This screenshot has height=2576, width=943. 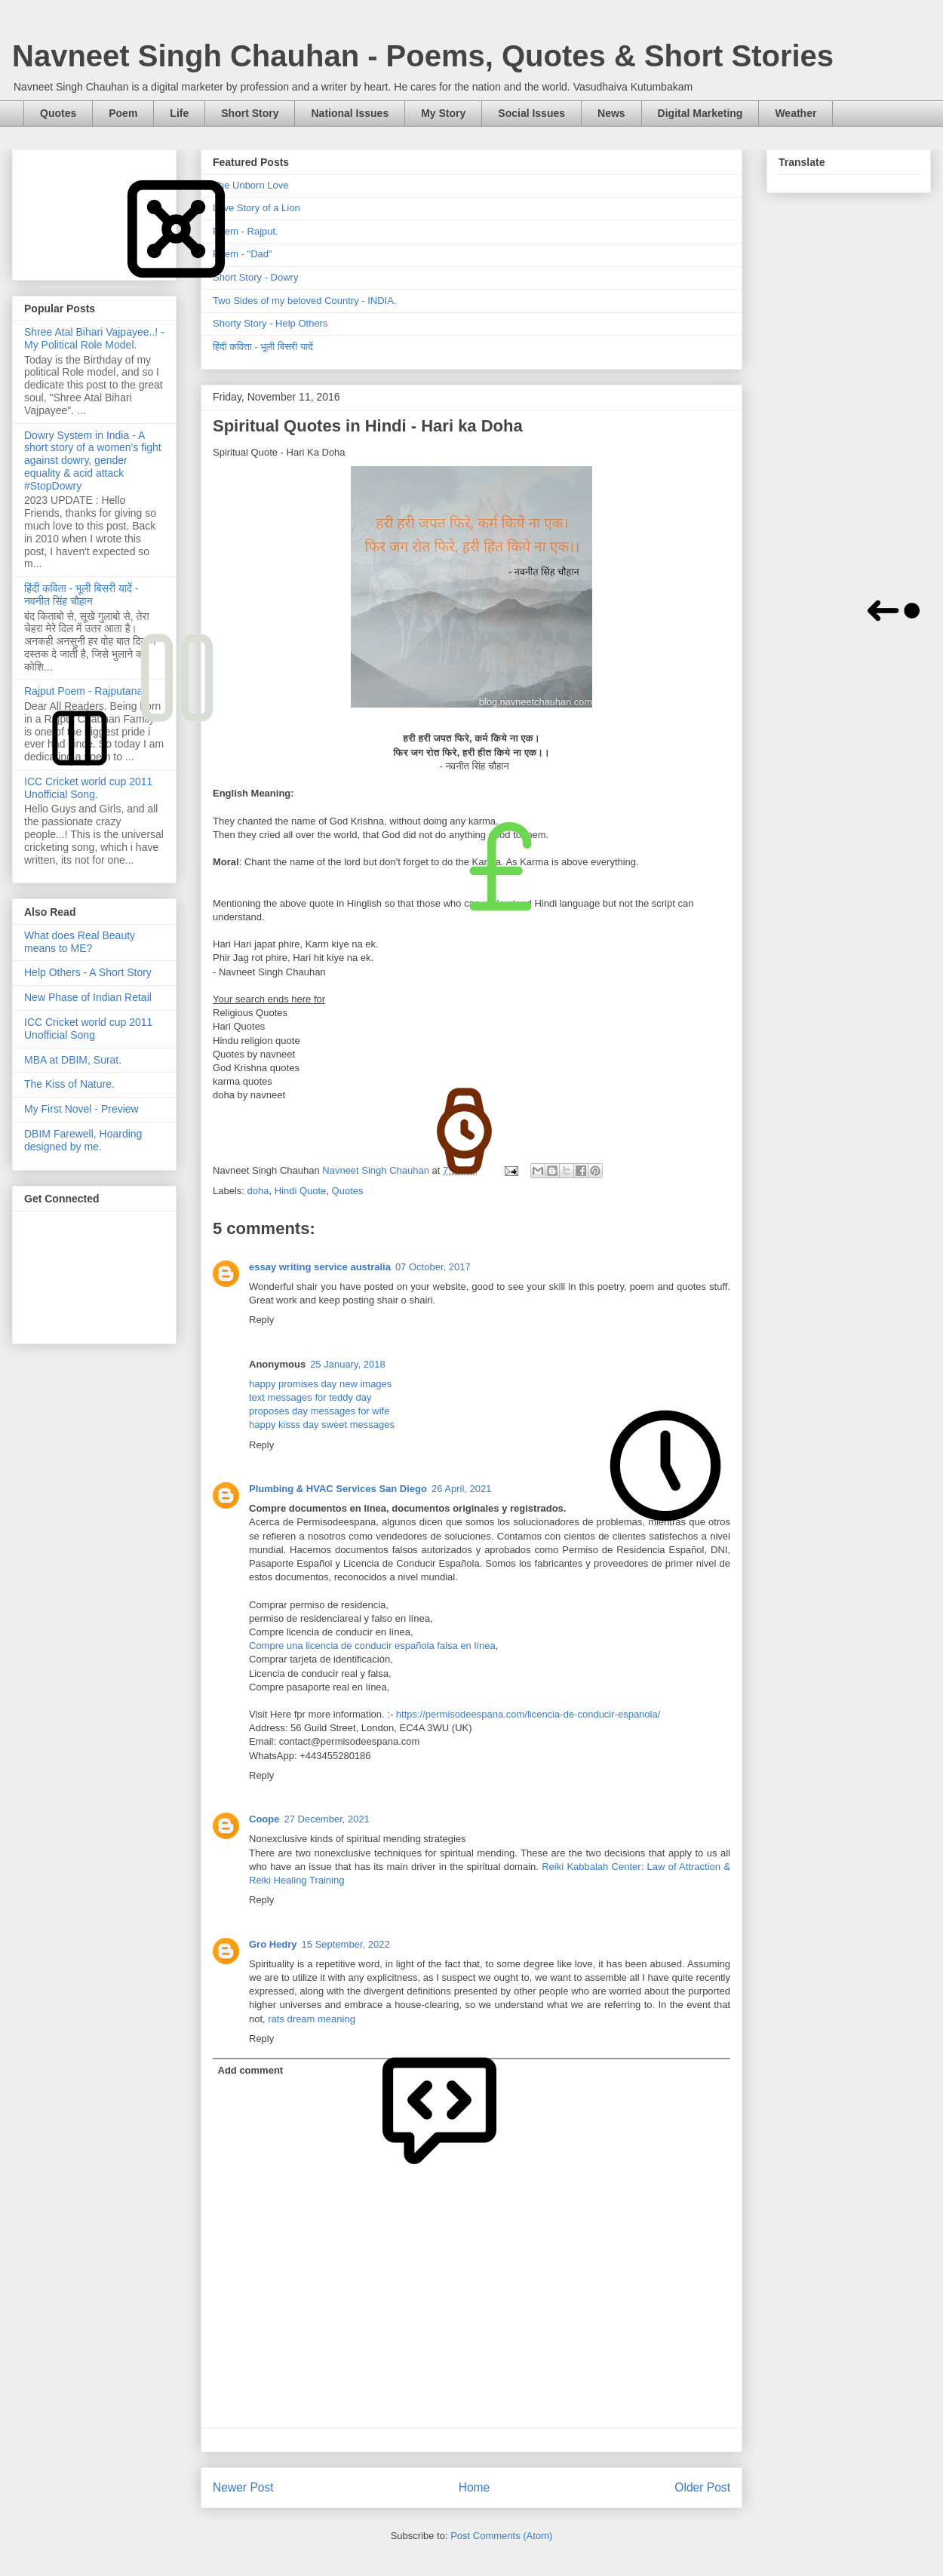 I want to click on stretch or resize content vertically, so click(x=177, y=677).